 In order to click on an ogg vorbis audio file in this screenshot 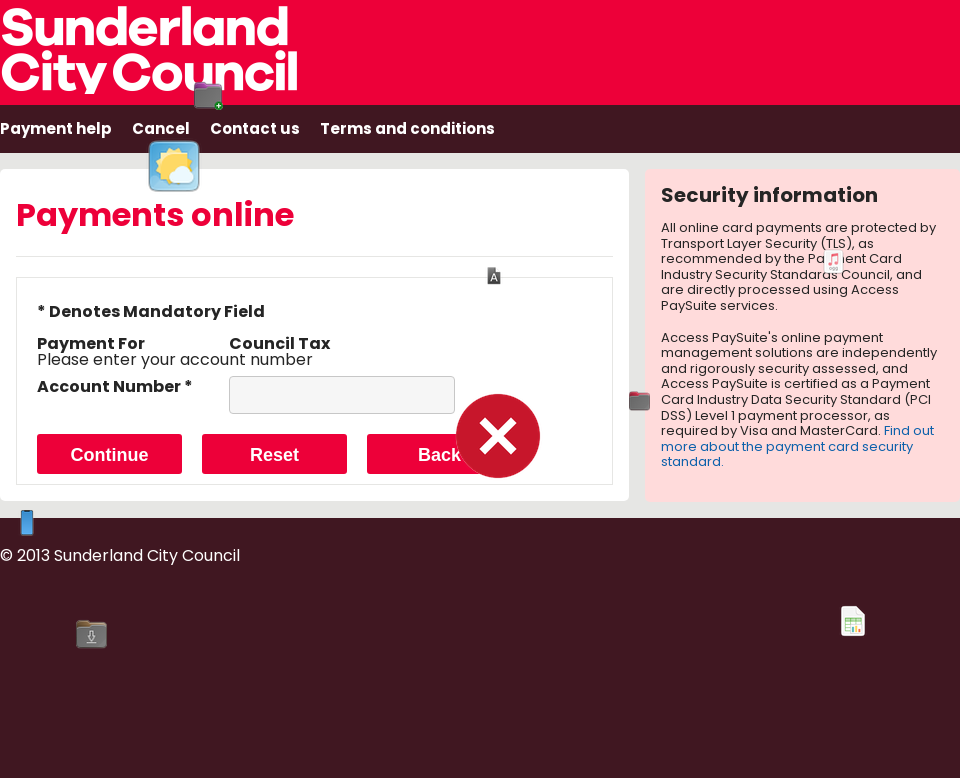, I will do `click(833, 261)`.